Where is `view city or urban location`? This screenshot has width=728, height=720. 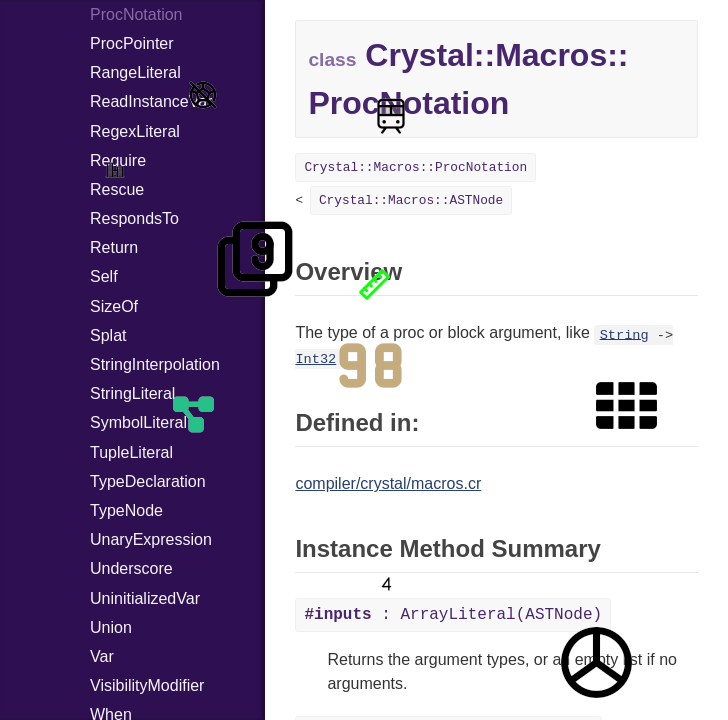 view city or urban location is located at coordinates (115, 170).